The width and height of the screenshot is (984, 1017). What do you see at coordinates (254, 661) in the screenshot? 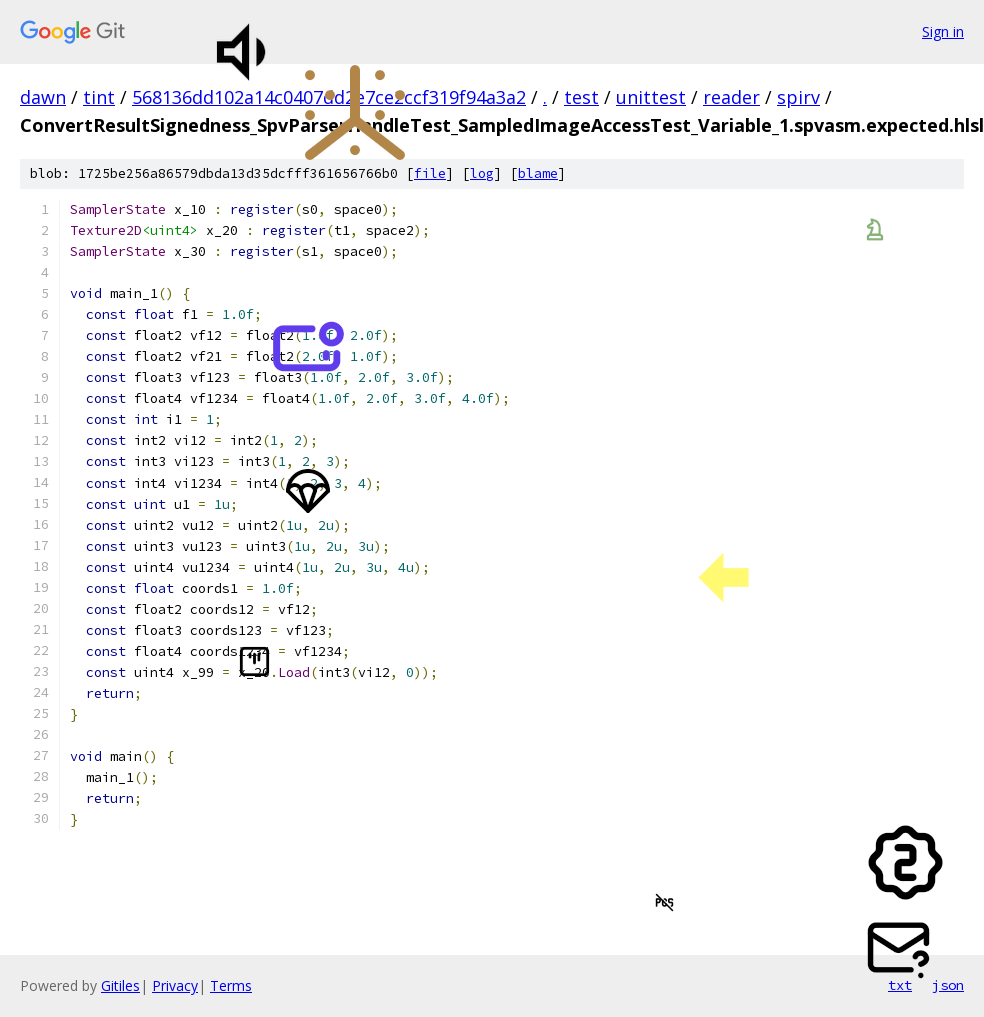
I see `align content to top center of container` at bounding box center [254, 661].